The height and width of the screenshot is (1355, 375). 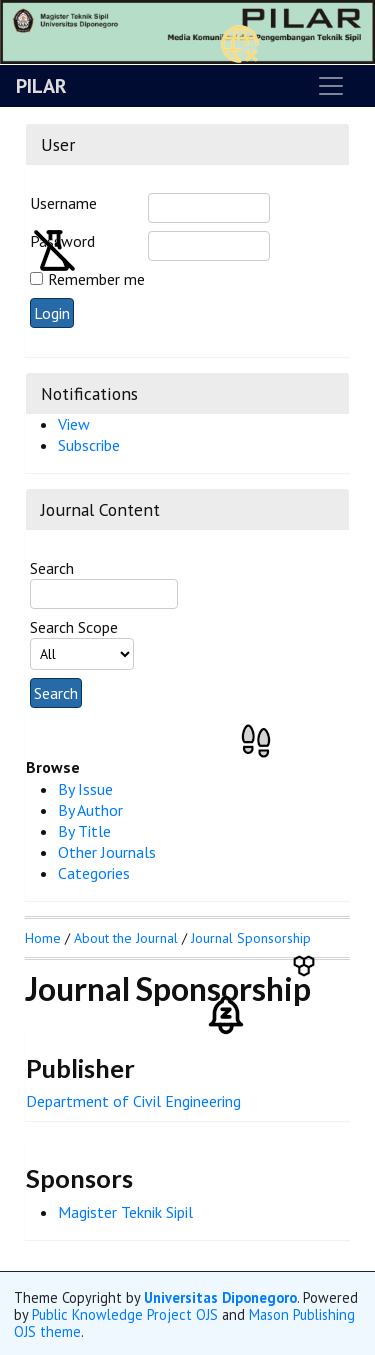 I want to click on view cell or grid layout, so click(x=304, y=966).